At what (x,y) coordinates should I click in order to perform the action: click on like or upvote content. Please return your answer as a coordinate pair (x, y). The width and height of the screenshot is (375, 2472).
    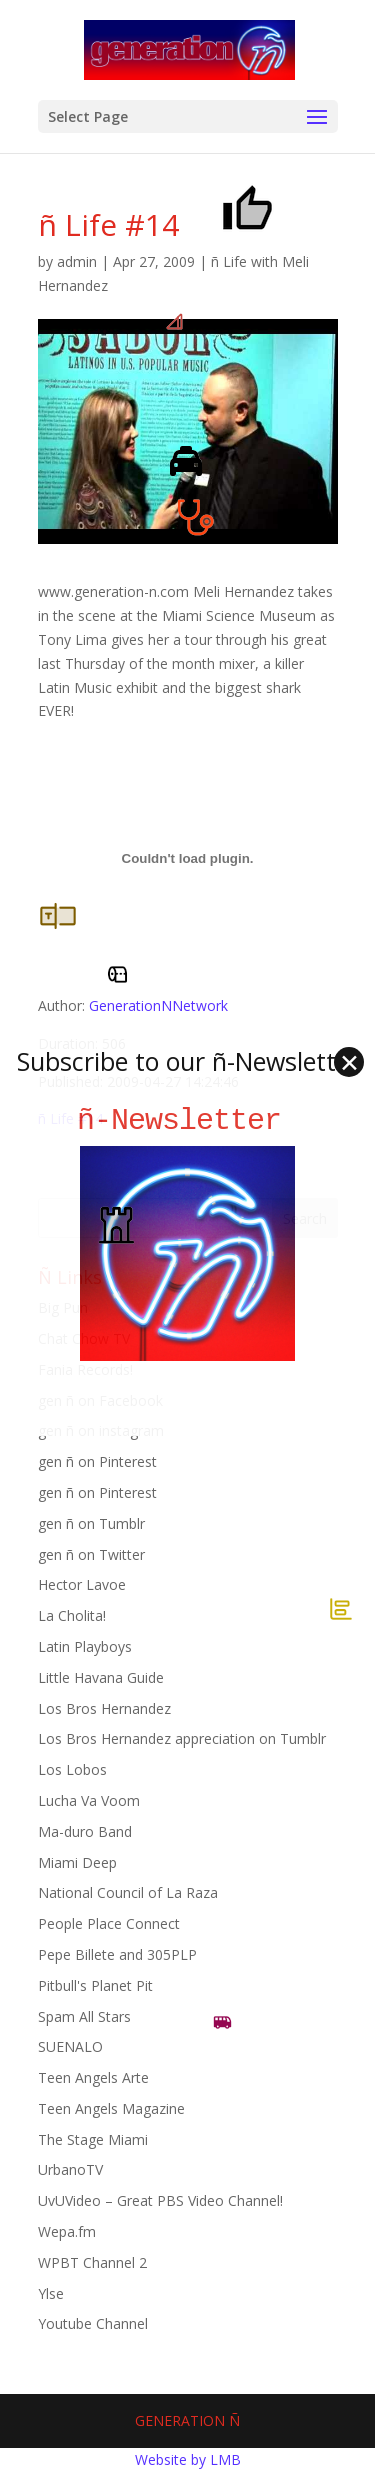
    Looking at the image, I should click on (247, 209).